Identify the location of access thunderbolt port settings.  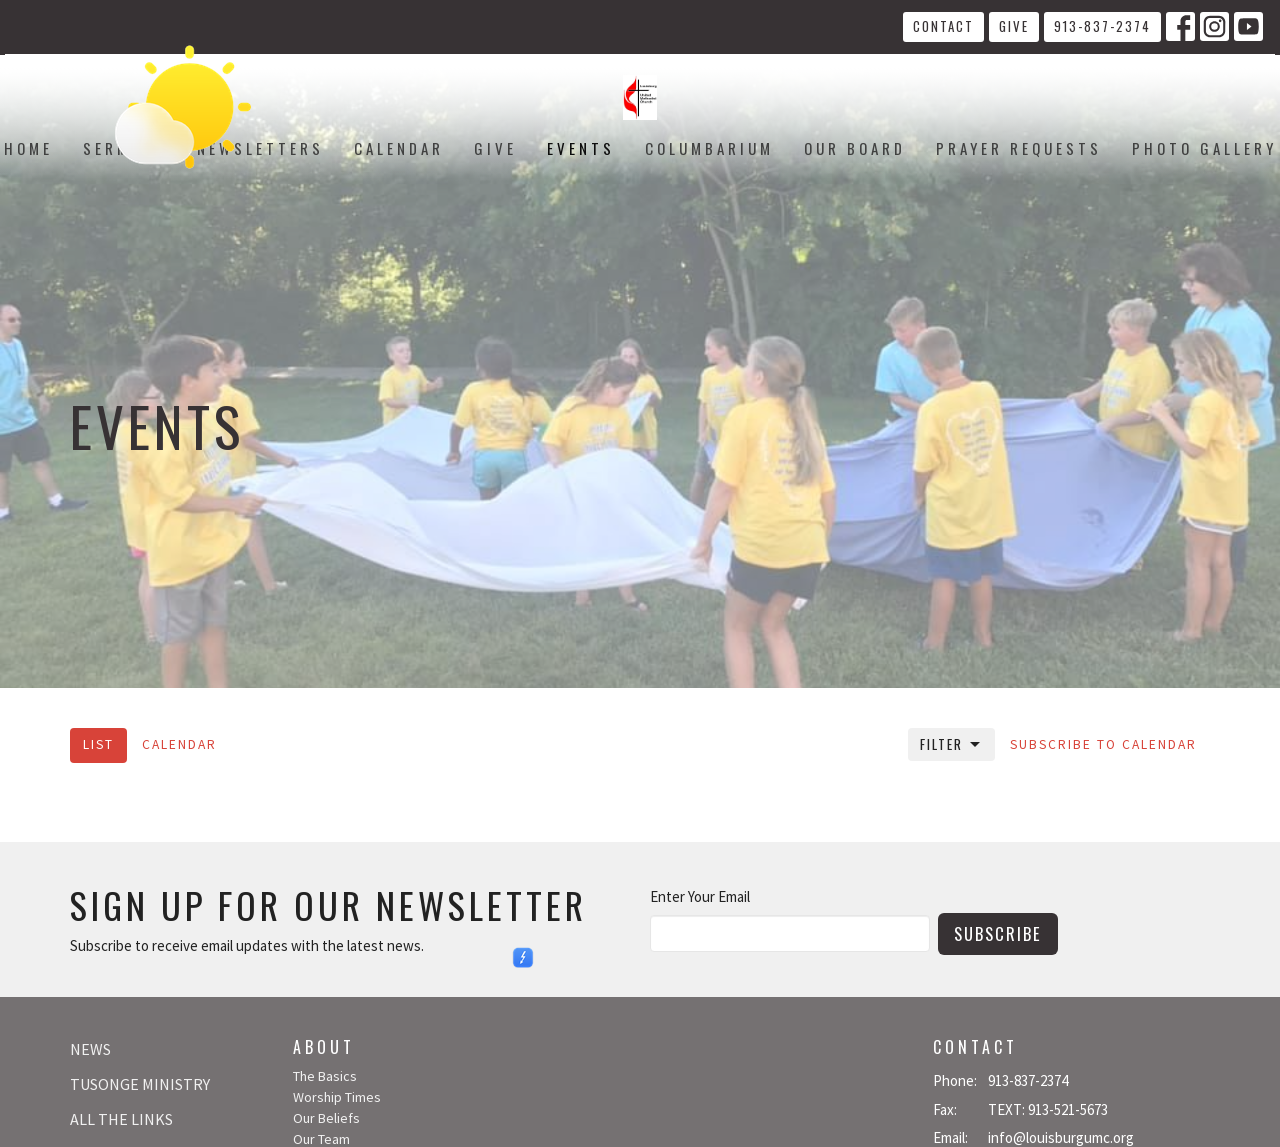
(523, 958).